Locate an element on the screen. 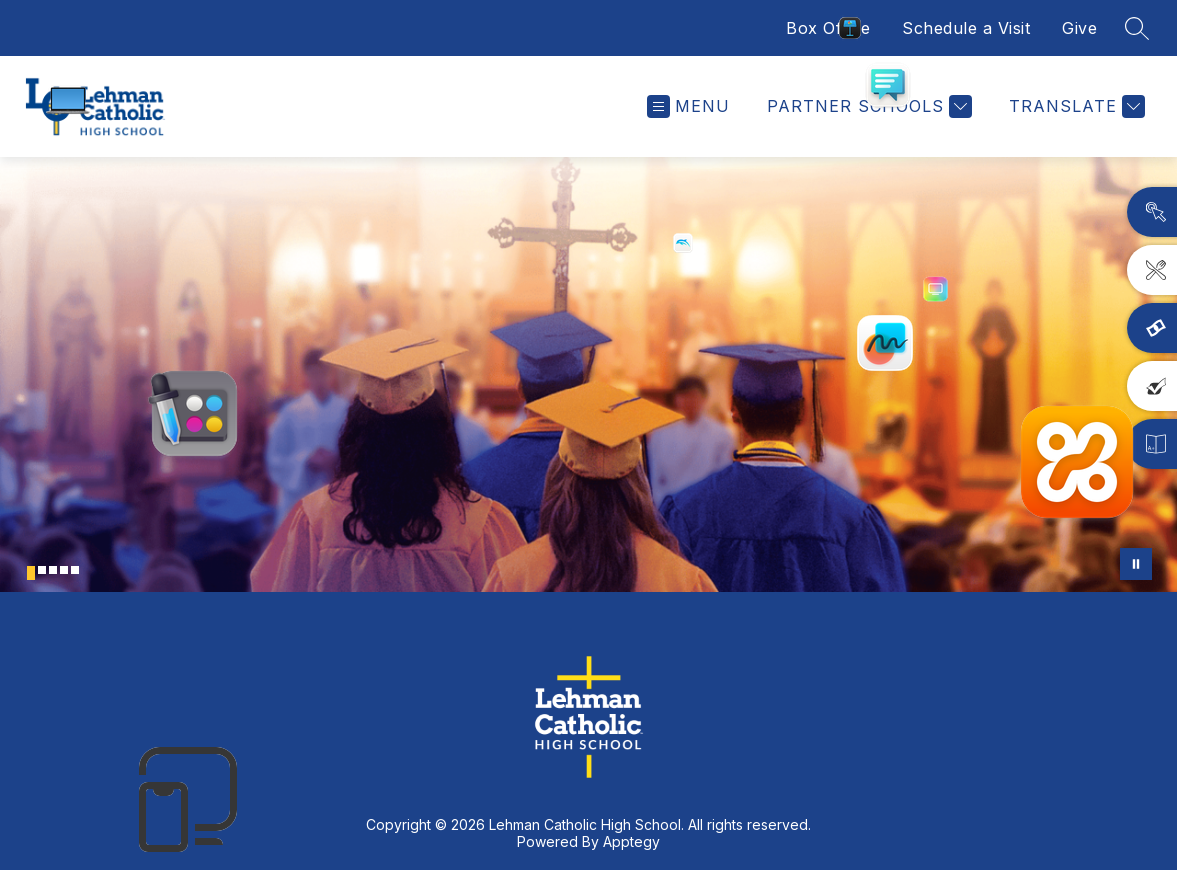  open neochat messaging app is located at coordinates (888, 85).